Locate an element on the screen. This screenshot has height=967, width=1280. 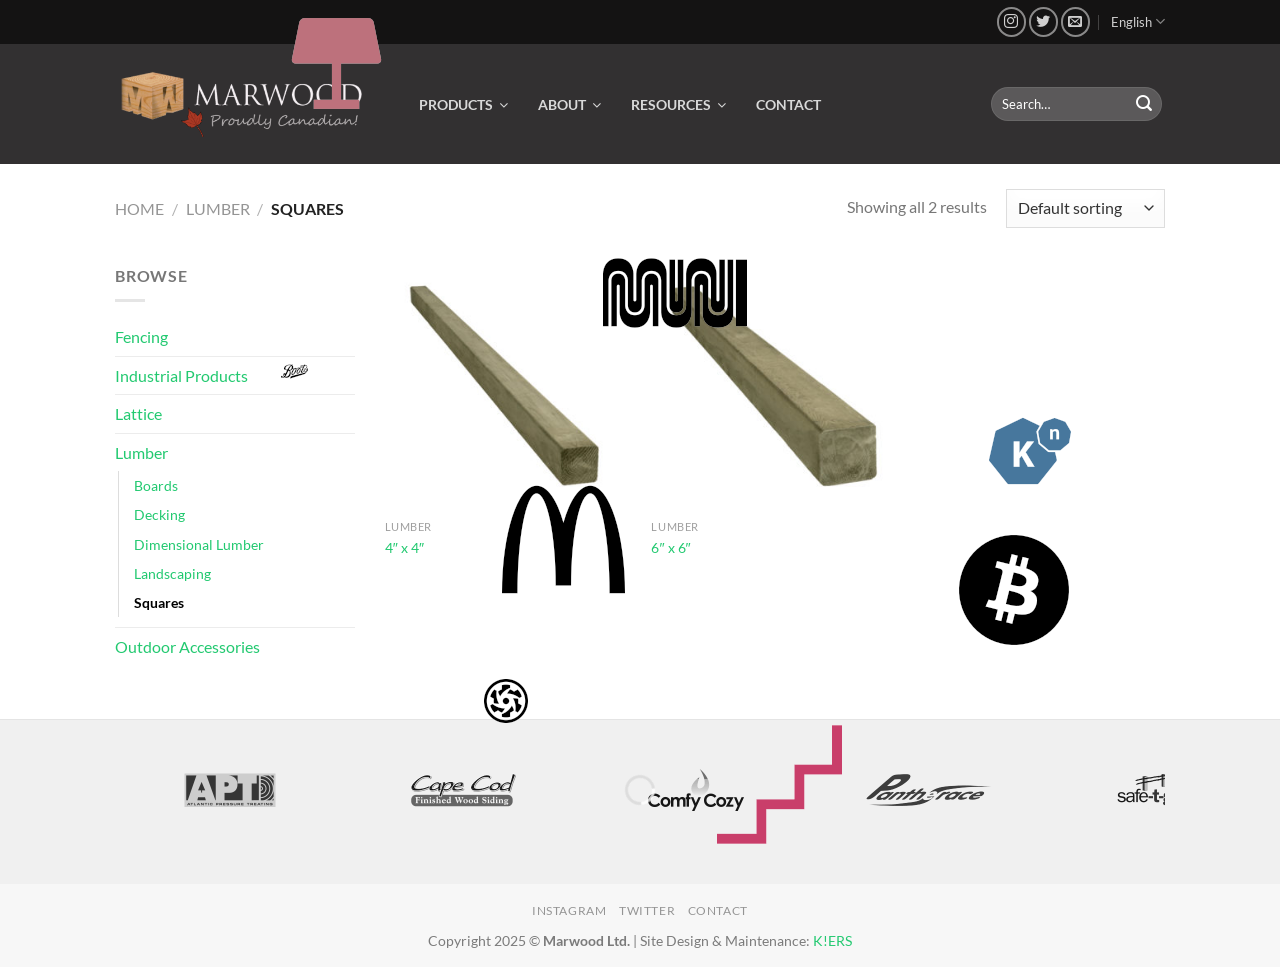
open the Boots pharmacy app is located at coordinates (294, 371).